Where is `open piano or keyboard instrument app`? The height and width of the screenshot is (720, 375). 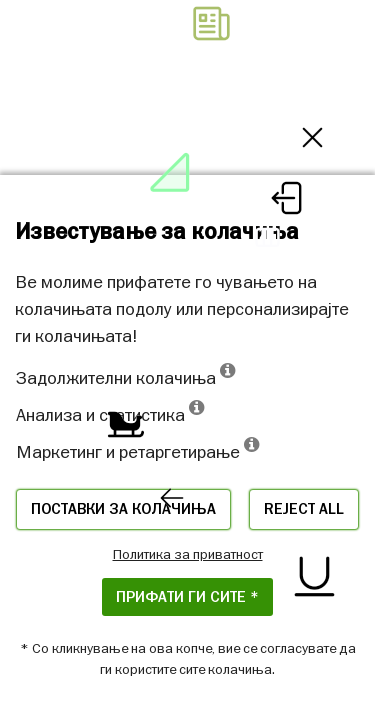
open piano or keyboard instrument app is located at coordinates (267, 237).